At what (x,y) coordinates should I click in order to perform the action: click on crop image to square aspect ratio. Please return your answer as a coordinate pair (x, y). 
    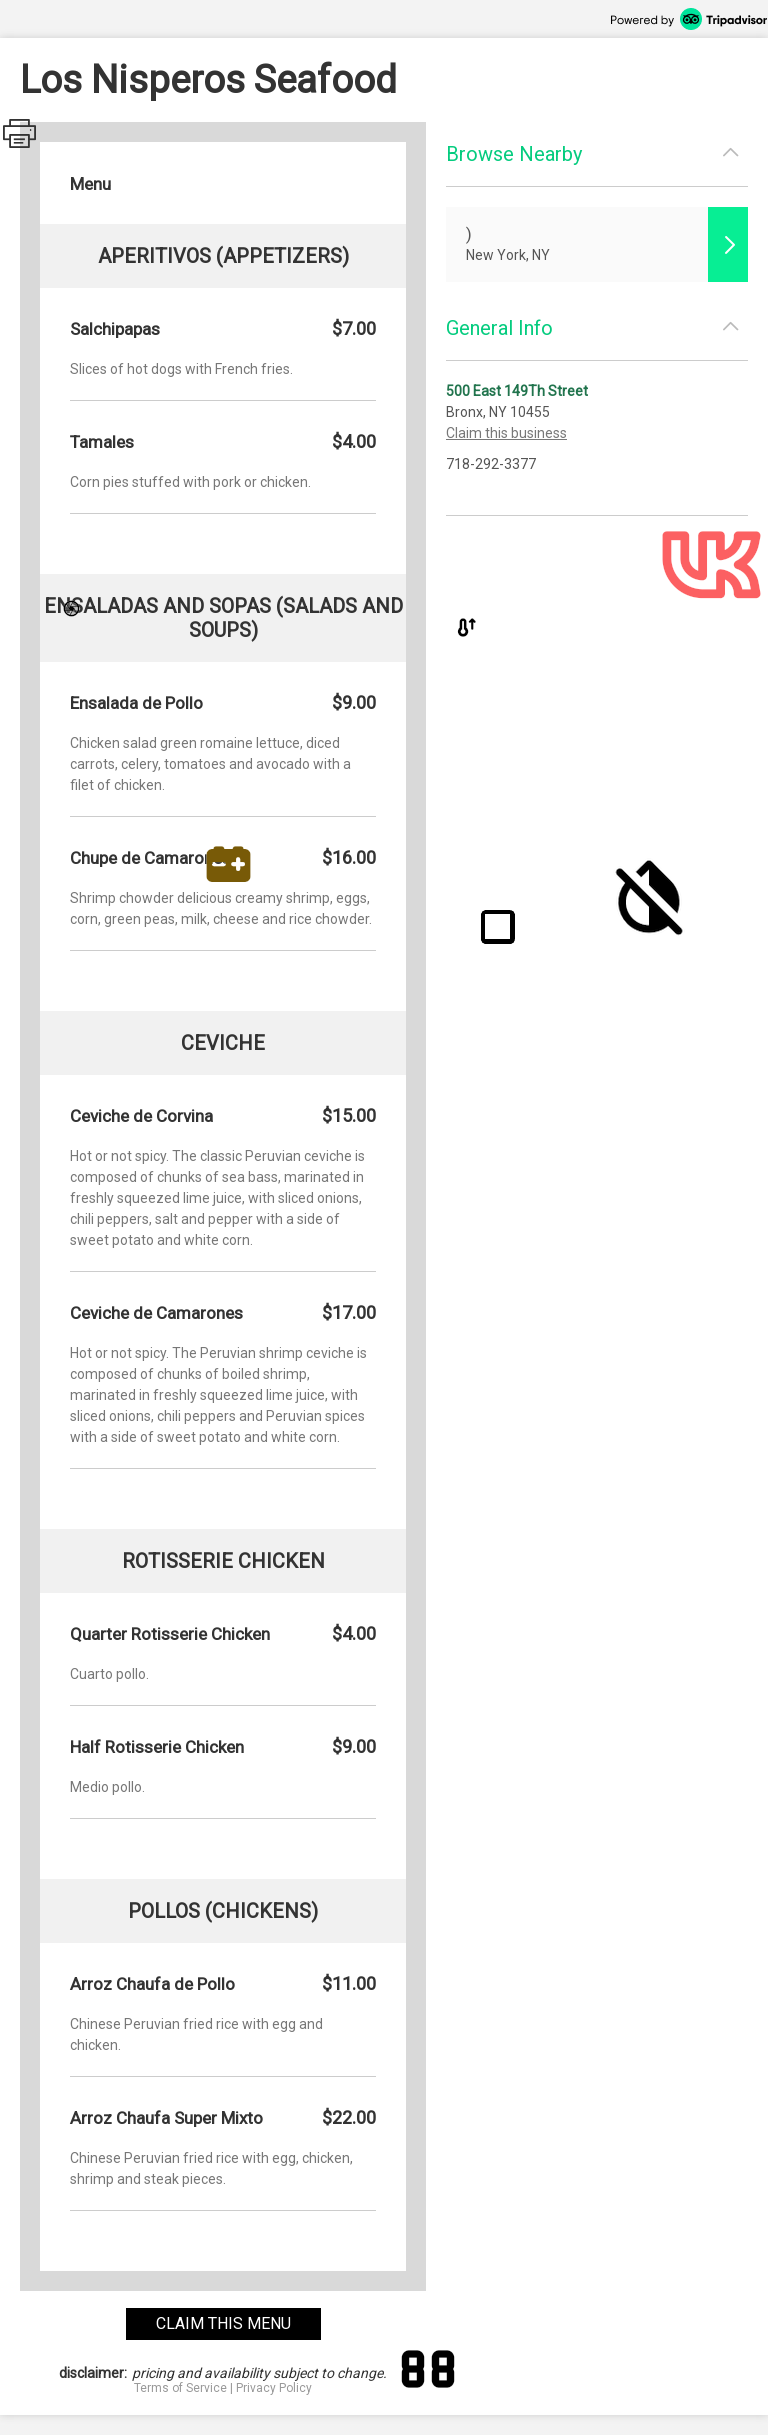
    Looking at the image, I should click on (498, 927).